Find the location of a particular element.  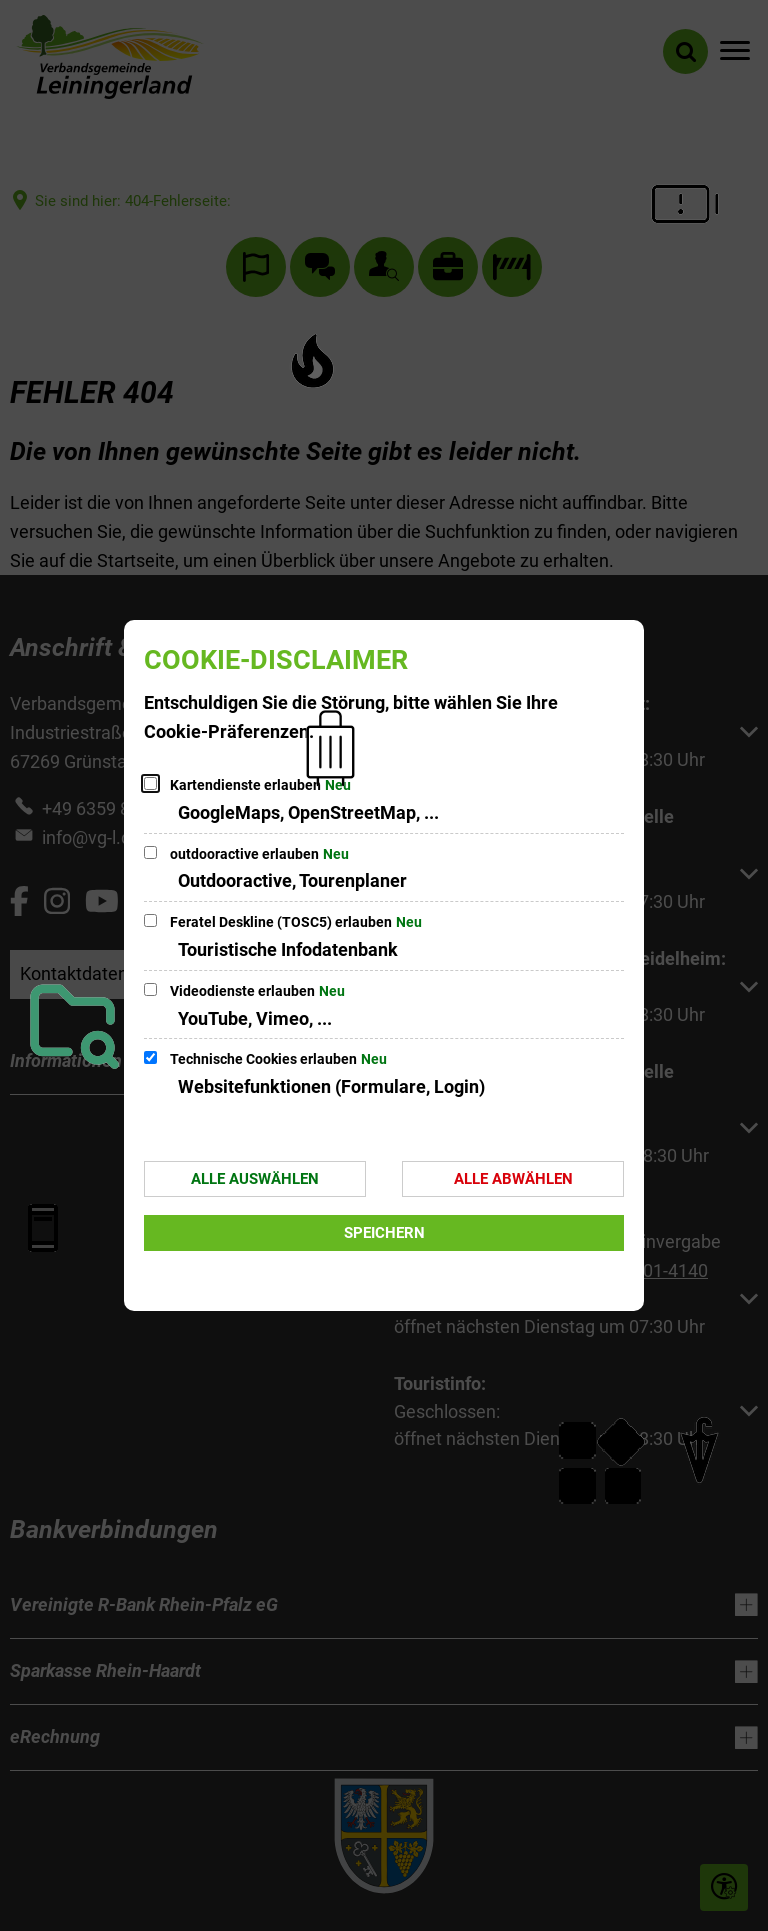

indicates rainy weather conditions is located at coordinates (699, 1451).